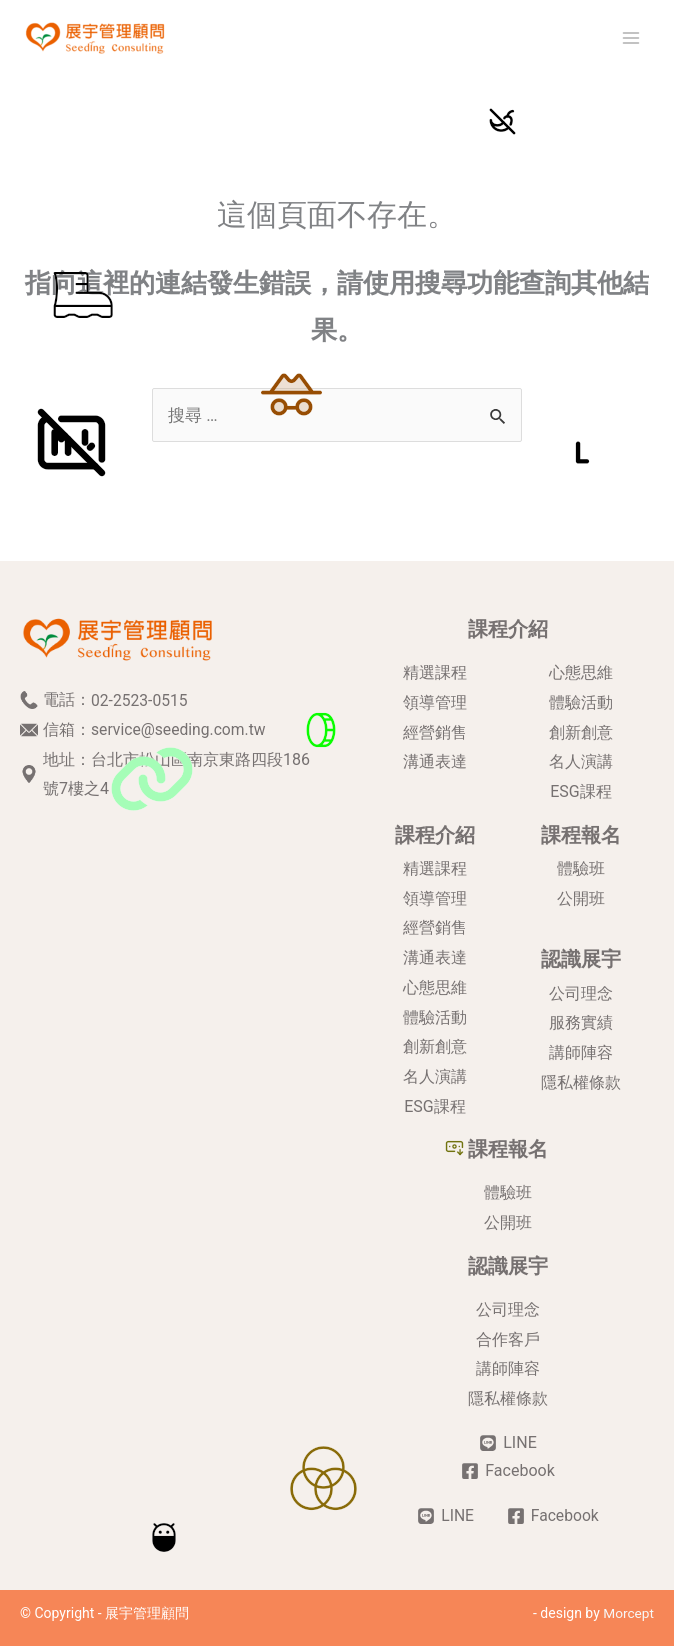  Describe the element at coordinates (454, 1146) in the screenshot. I see `receive a payment or deposit` at that location.